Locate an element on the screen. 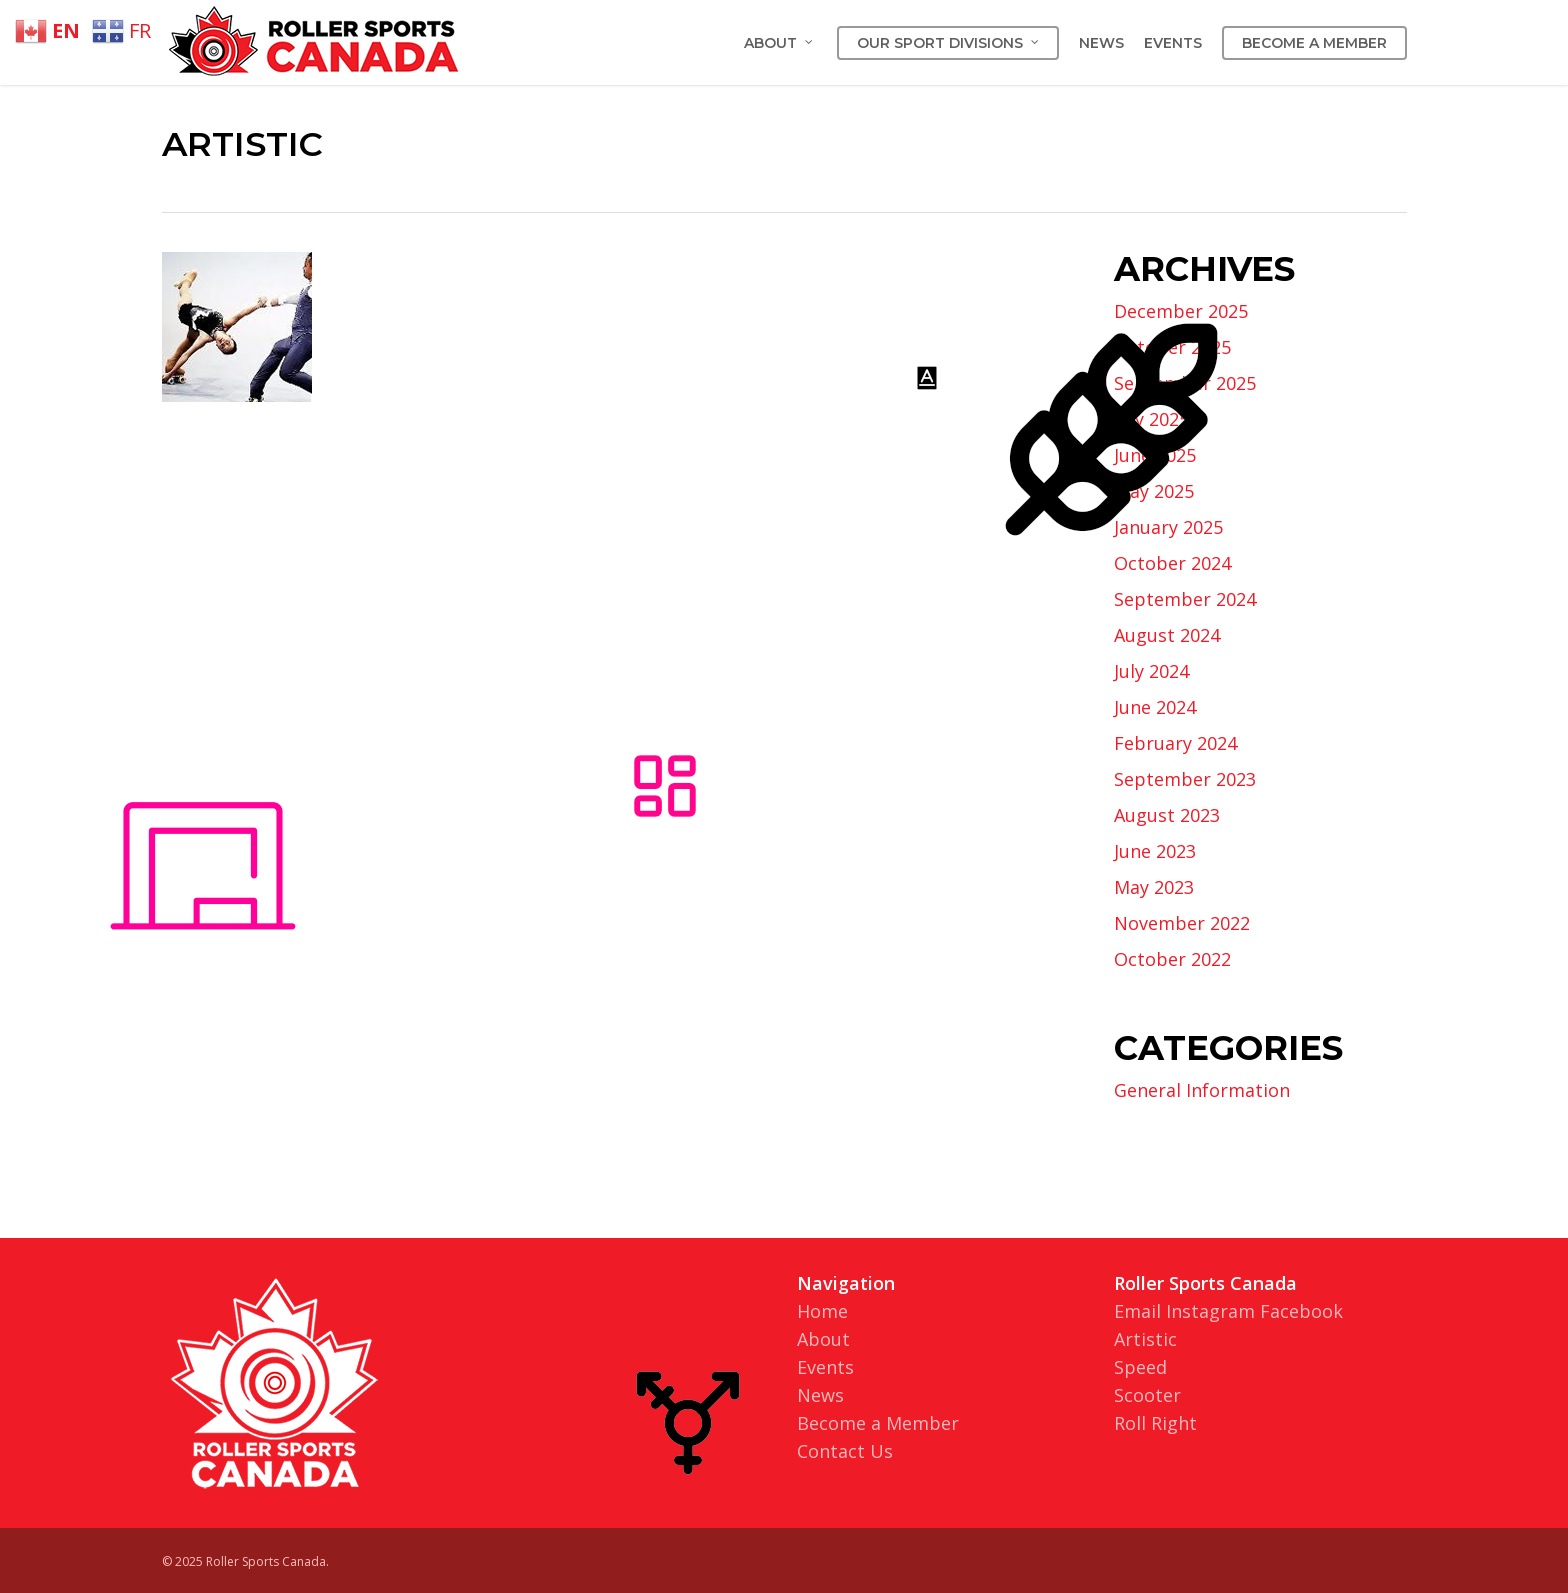 Image resolution: width=1568 pixels, height=1593 pixels. indicates grain or wheat-based ingredients is located at coordinates (1111, 429).